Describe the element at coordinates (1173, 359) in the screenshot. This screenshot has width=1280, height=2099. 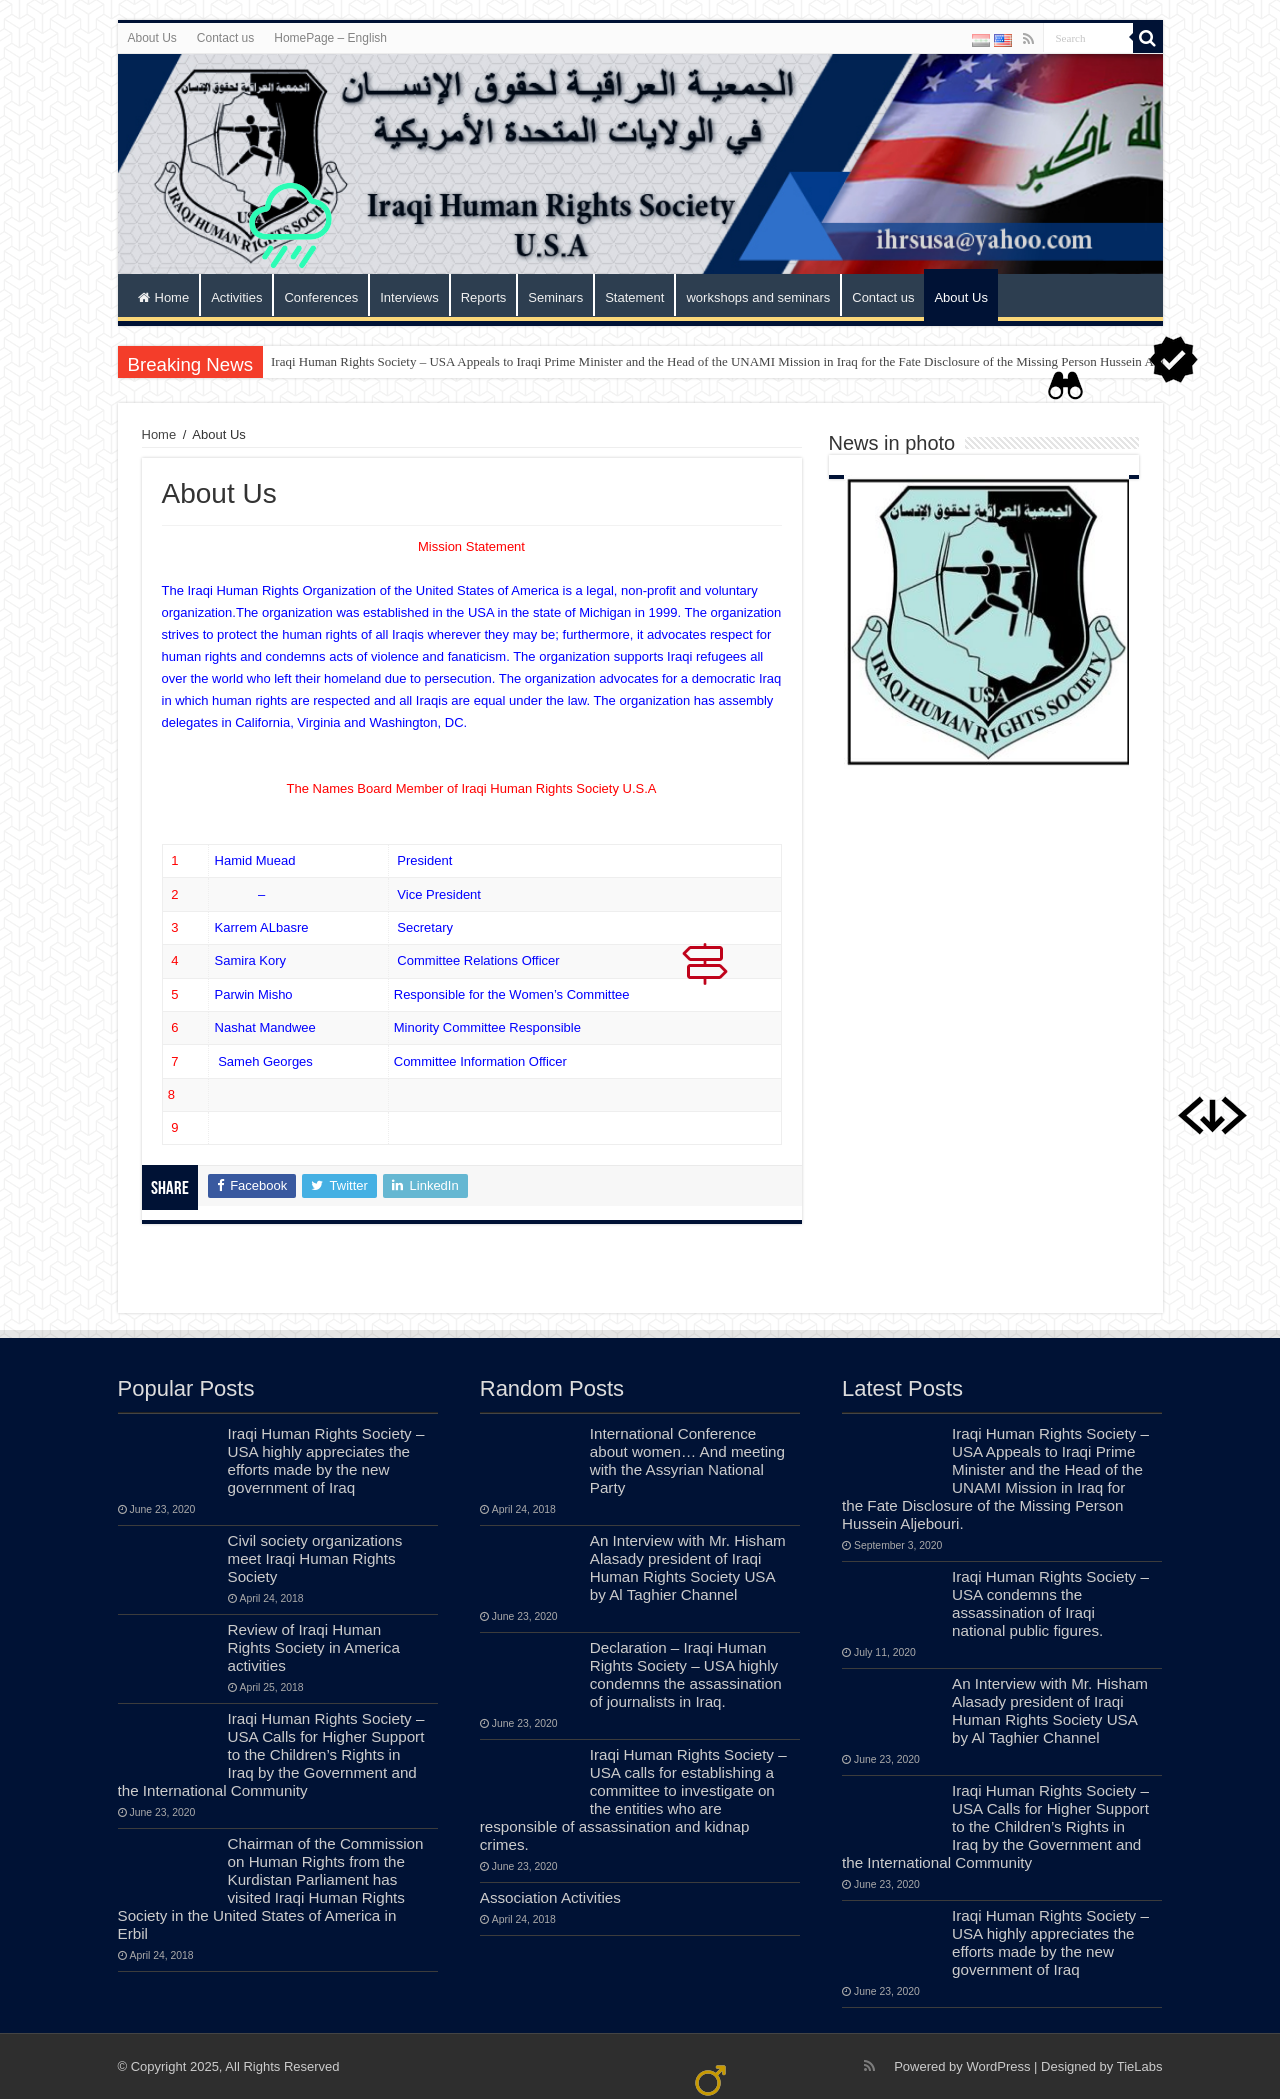
I see `indicates a verified account or identity` at that location.